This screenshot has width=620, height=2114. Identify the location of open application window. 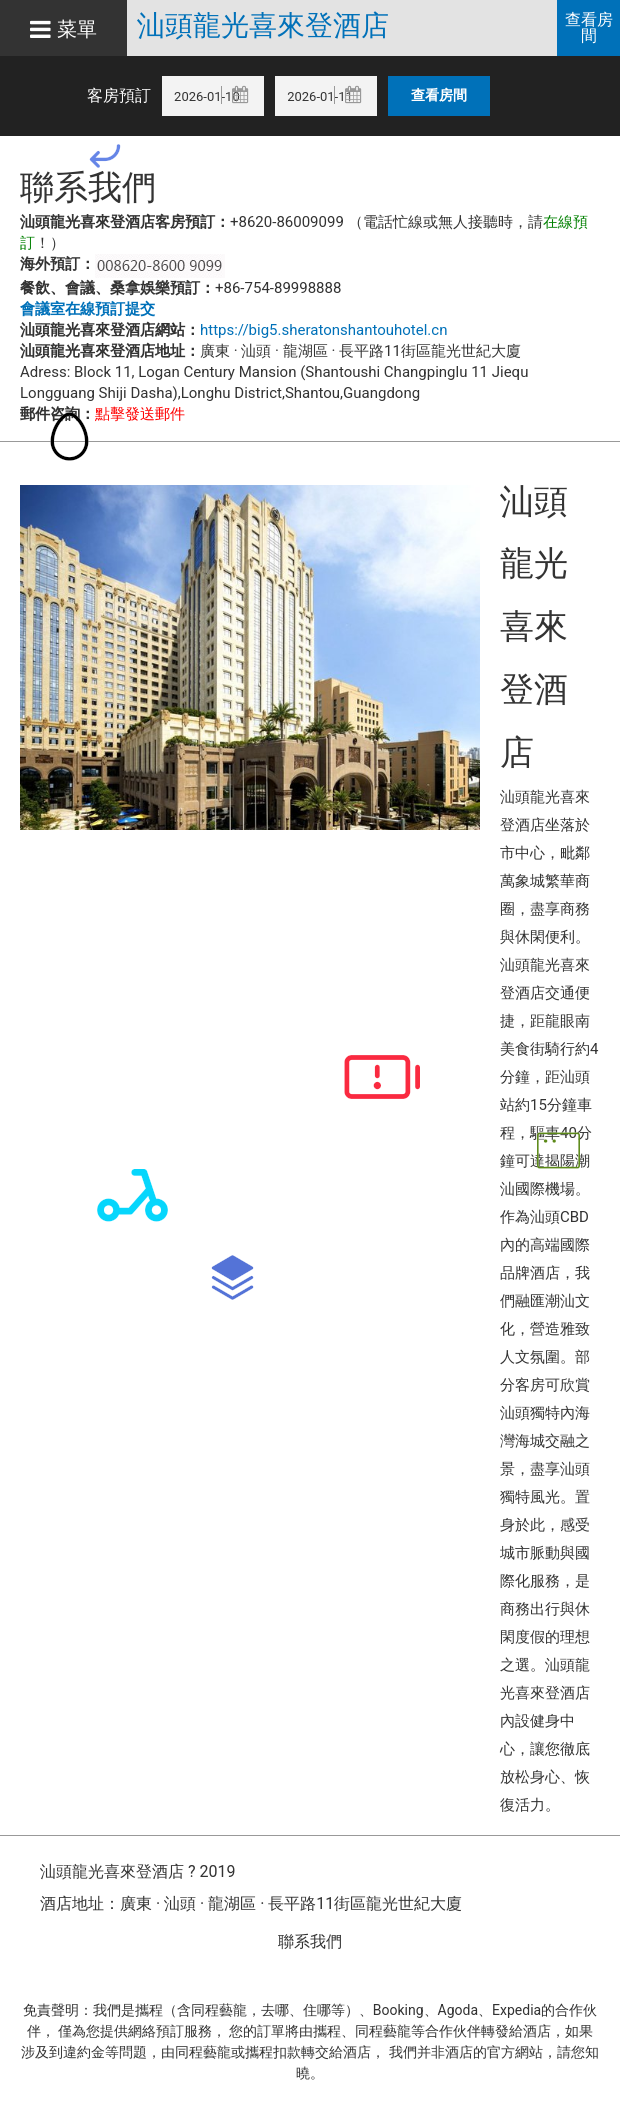
(558, 1150).